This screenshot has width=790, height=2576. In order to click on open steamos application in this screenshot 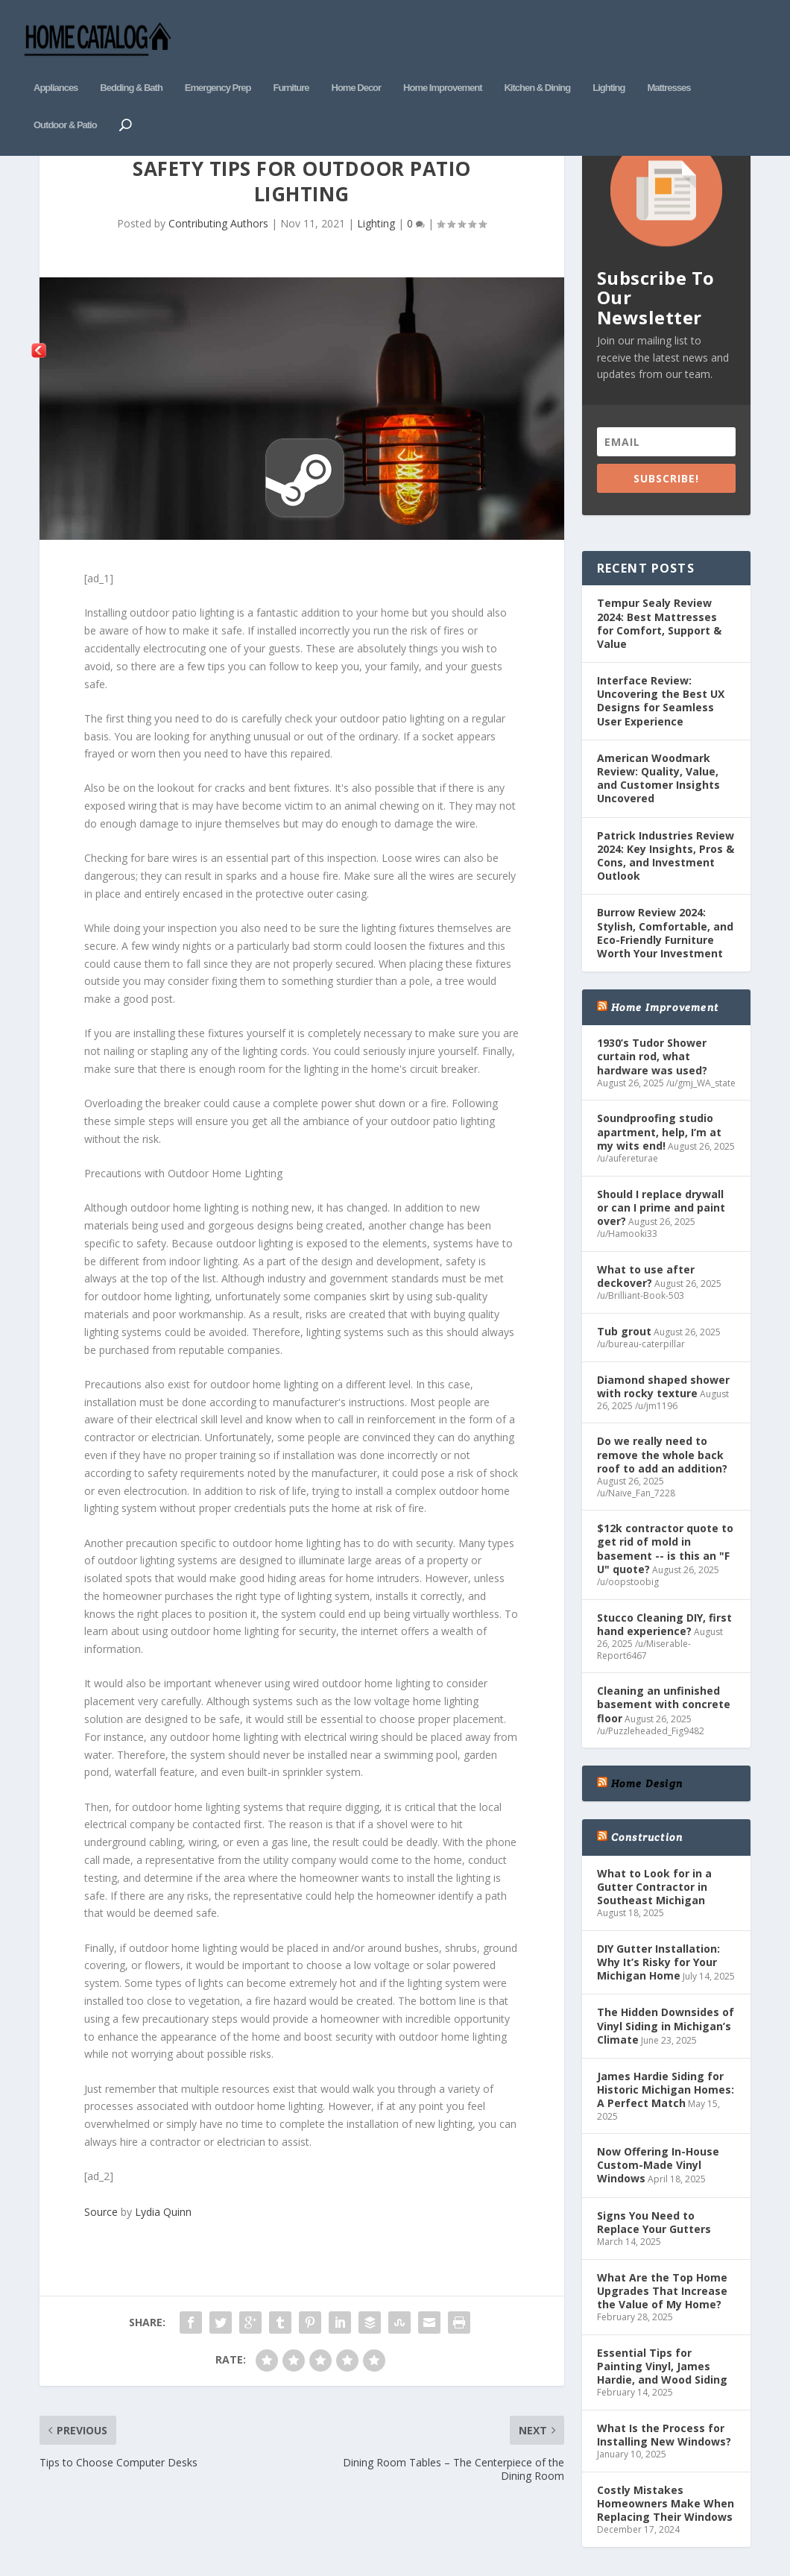, I will do `click(305, 478)`.